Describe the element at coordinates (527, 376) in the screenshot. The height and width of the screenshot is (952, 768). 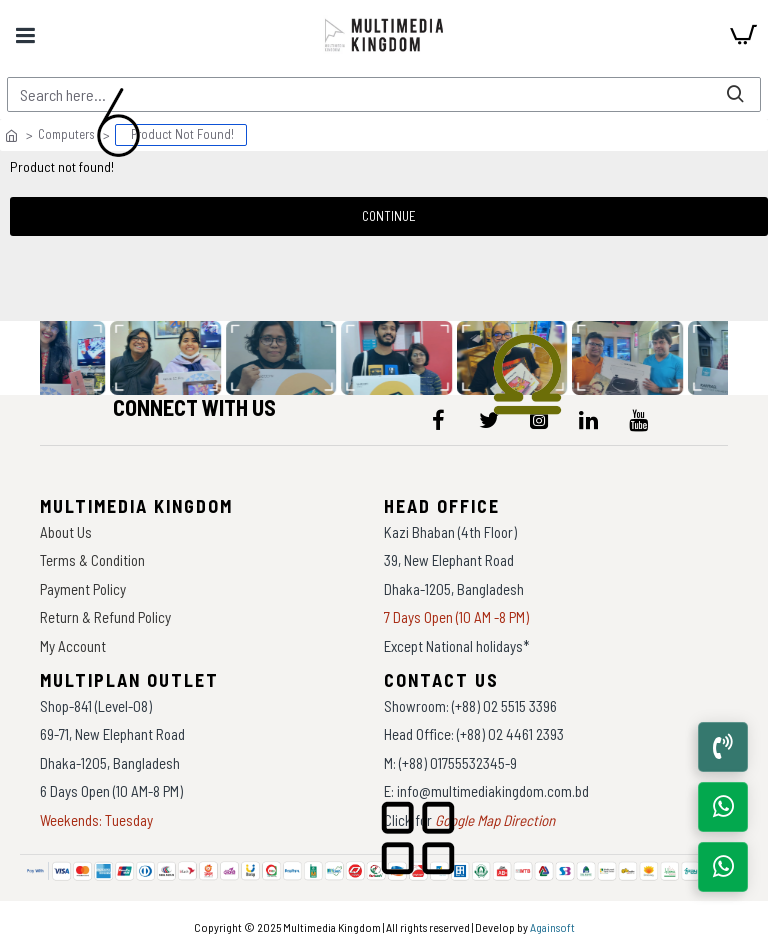
I see `libra zodiac sign symbol` at that location.